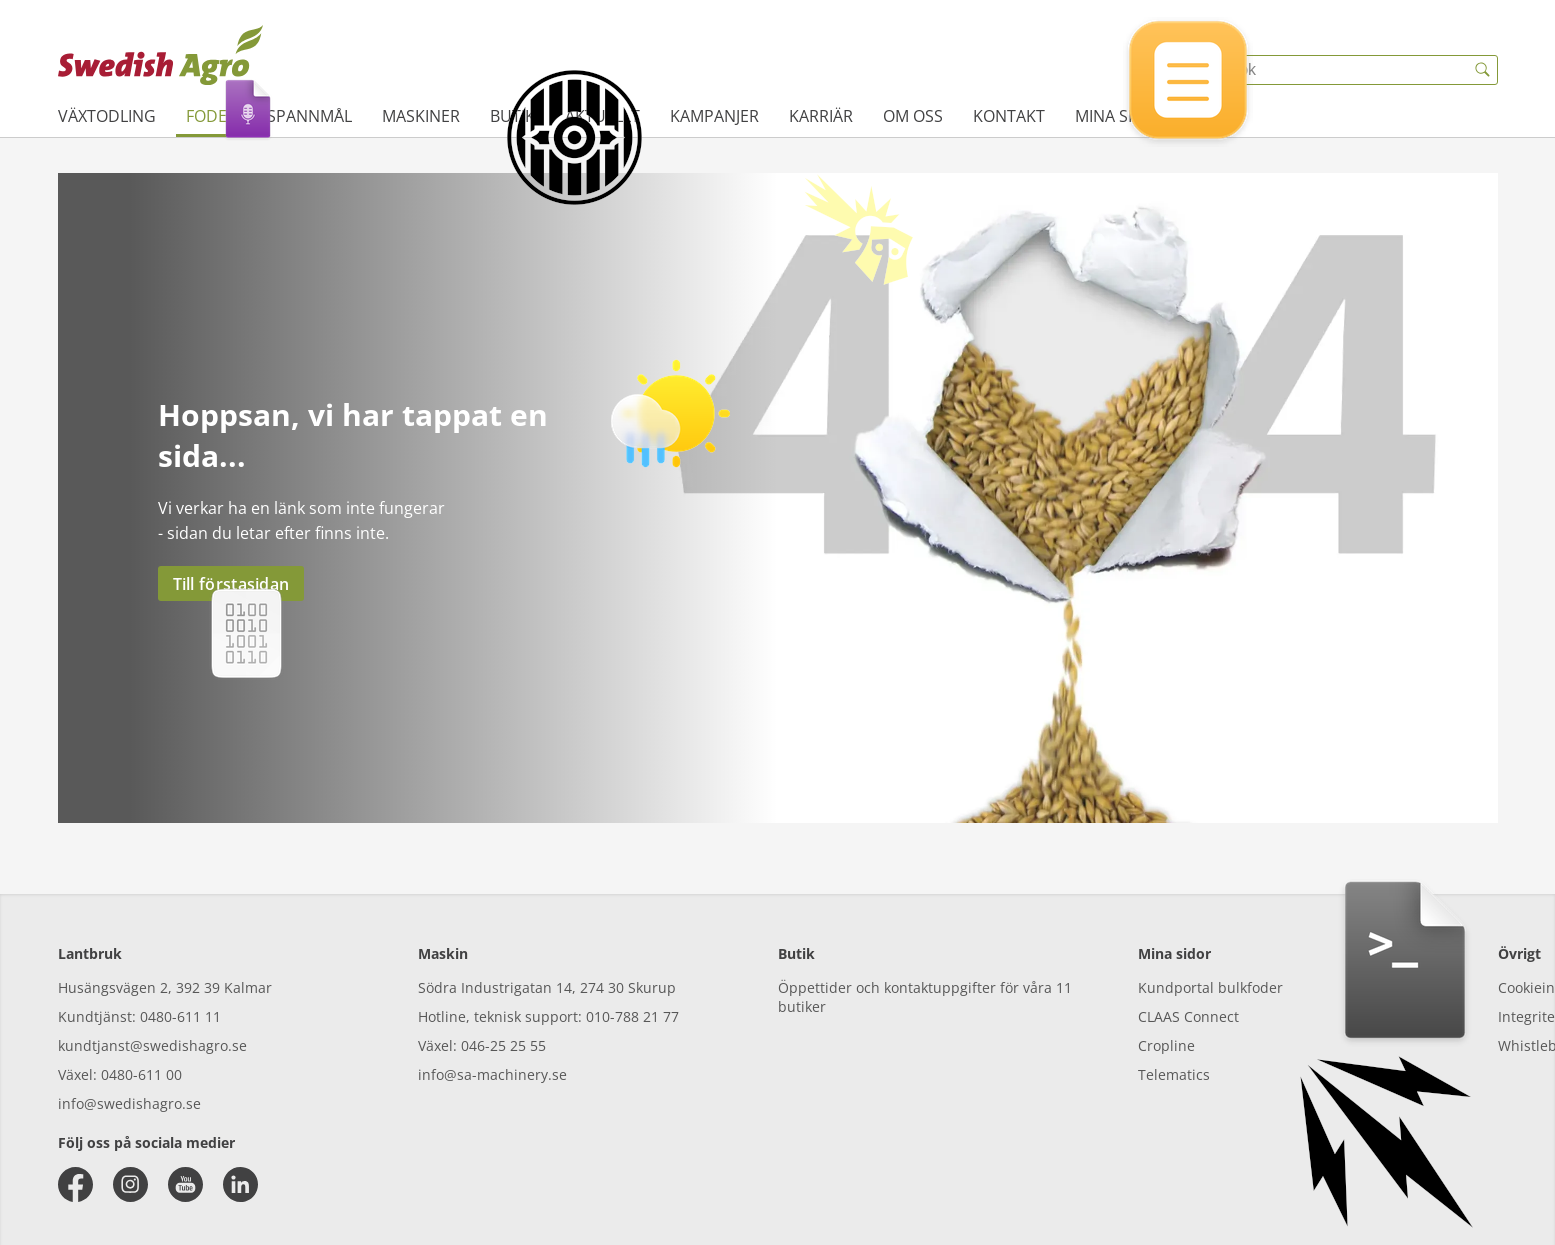  What do you see at coordinates (859, 229) in the screenshot?
I see `indicates critical hit or headshot damage` at bounding box center [859, 229].